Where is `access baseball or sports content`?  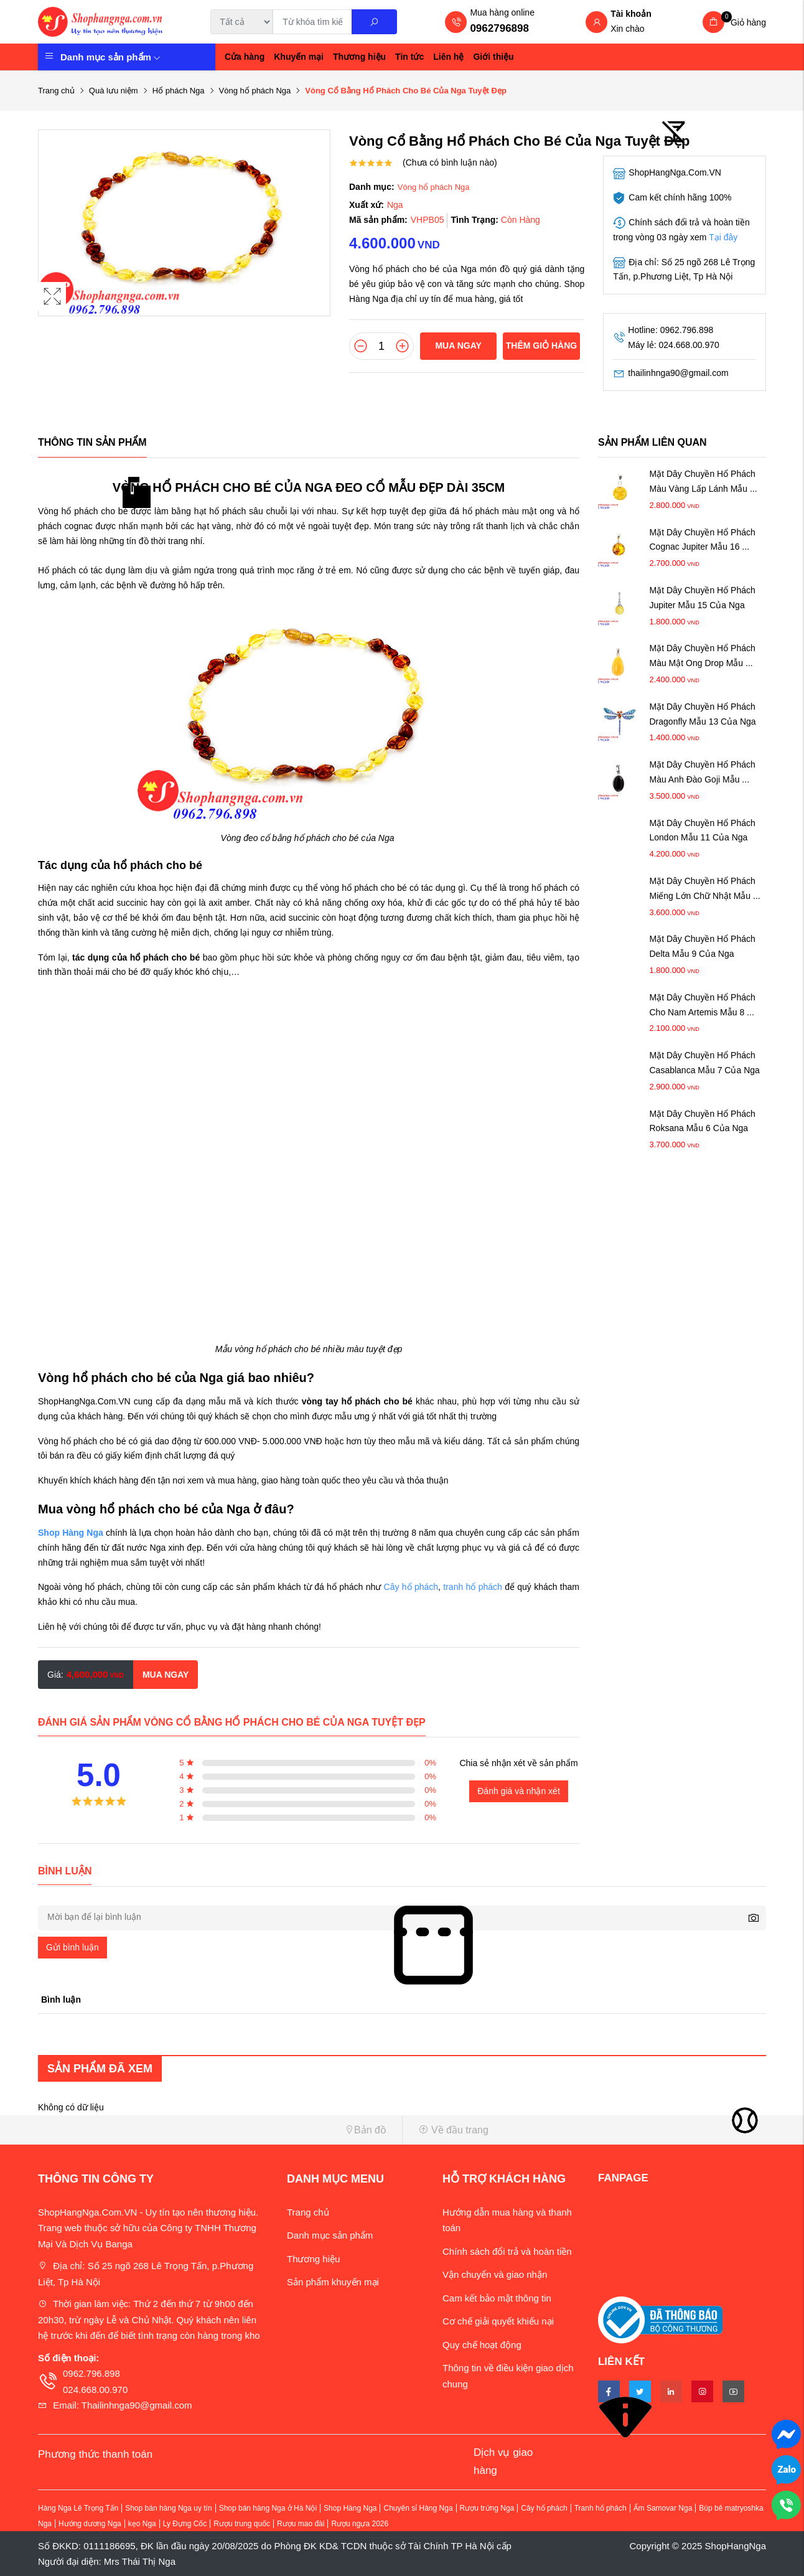 access baseball or sports content is located at coordinates (745, 2120).